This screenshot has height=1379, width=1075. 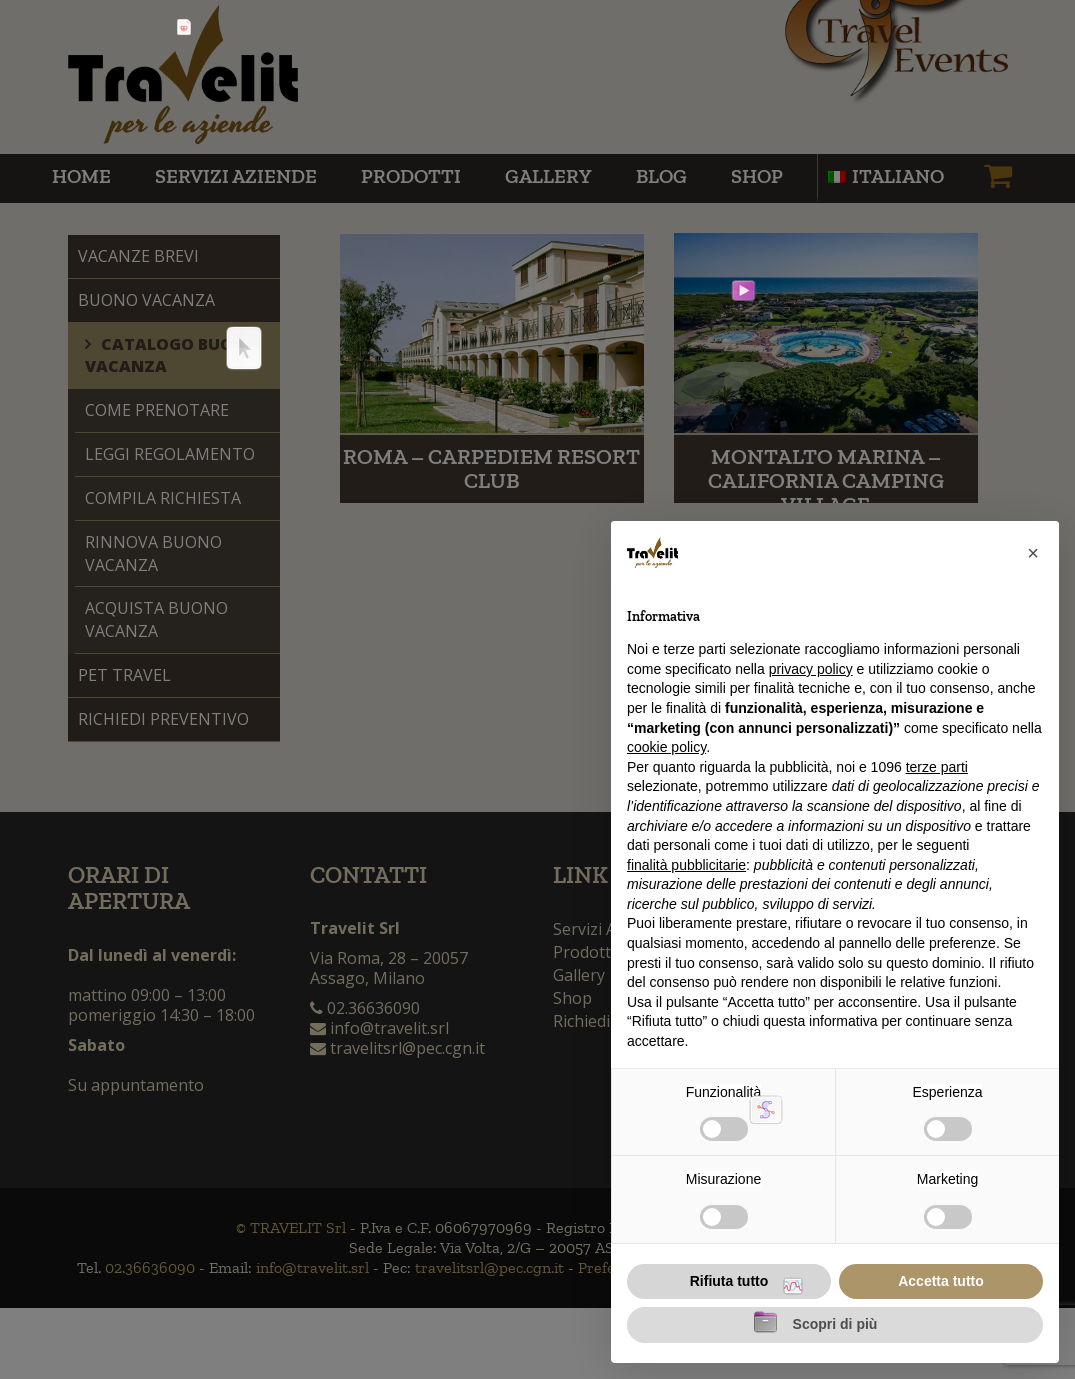 I want to click on an SVG vector image file, so click(x=766, y=1109).